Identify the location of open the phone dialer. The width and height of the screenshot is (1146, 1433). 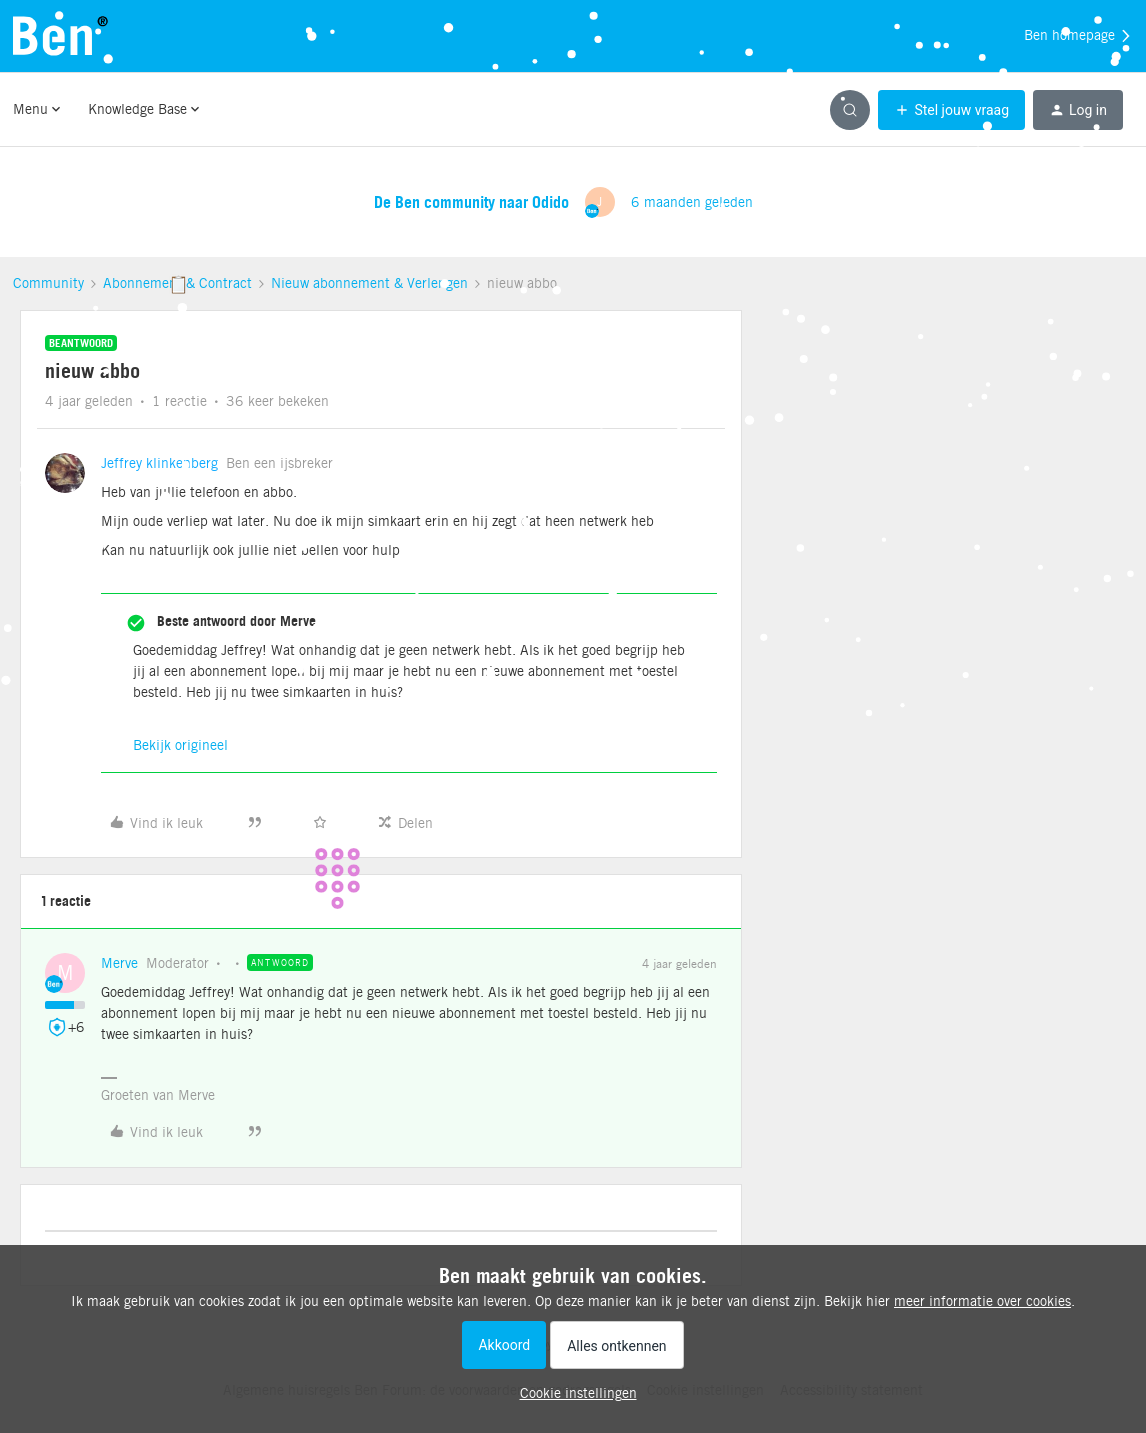
(337, 878).